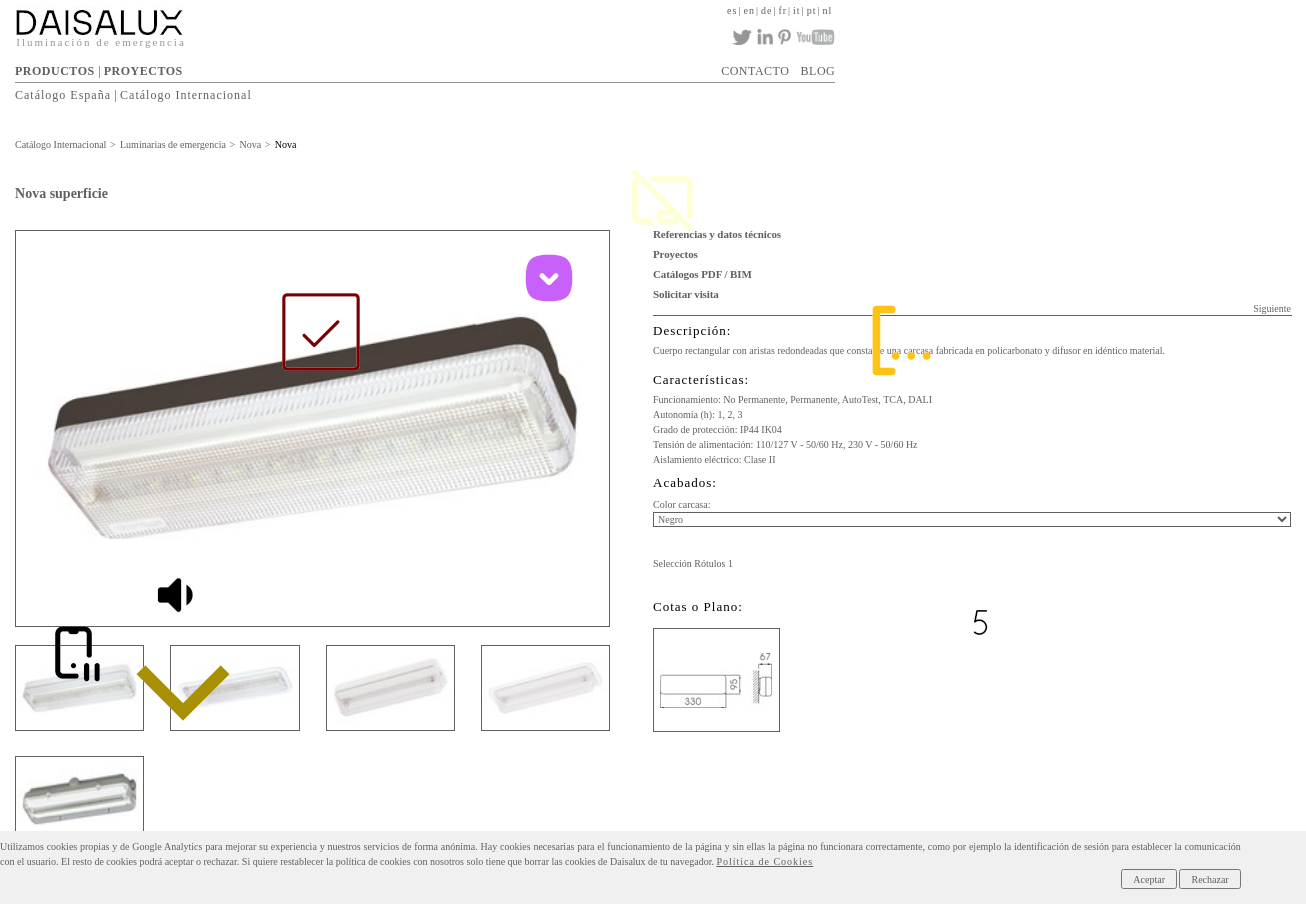  What do you see at coordinates (73, 652) in the screenshot?
I see `pause mobile device activity` at bounding box center [73, 652].